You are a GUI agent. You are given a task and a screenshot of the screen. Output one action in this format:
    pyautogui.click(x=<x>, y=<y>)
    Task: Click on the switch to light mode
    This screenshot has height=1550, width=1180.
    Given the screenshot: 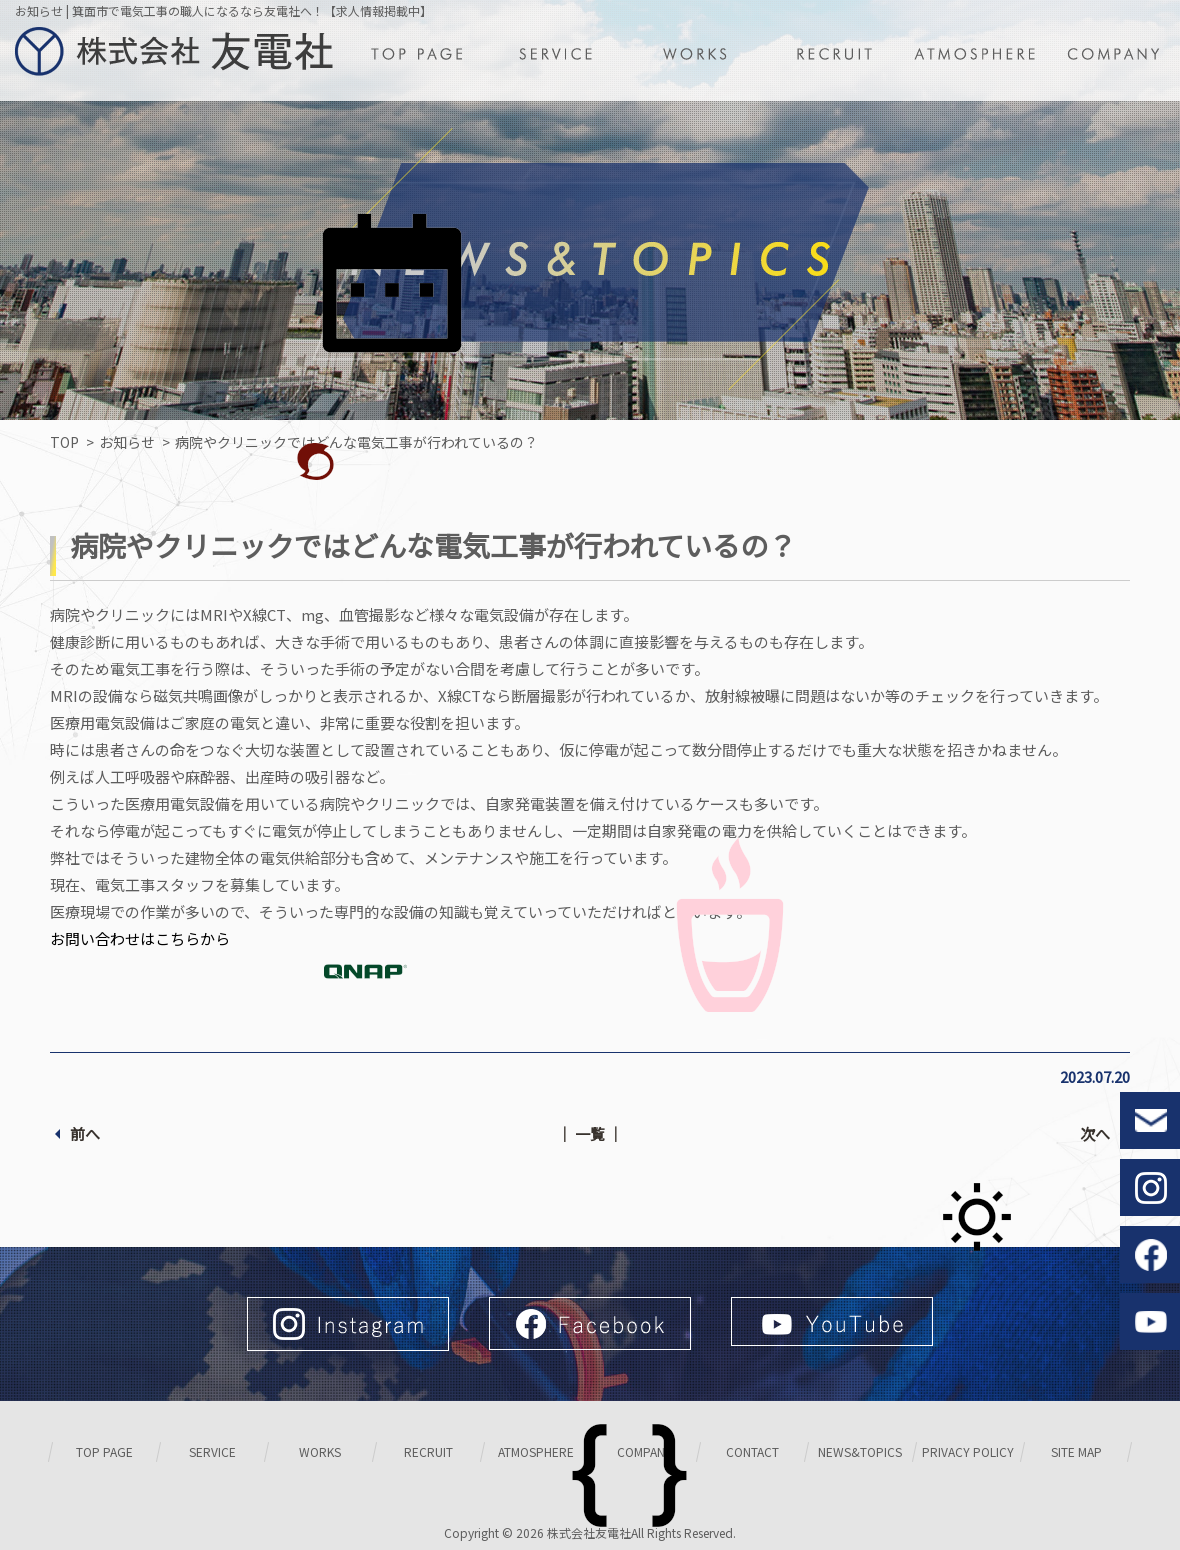 What is the action you would take?
    pyautogui.click(x=977, y=1217)
    